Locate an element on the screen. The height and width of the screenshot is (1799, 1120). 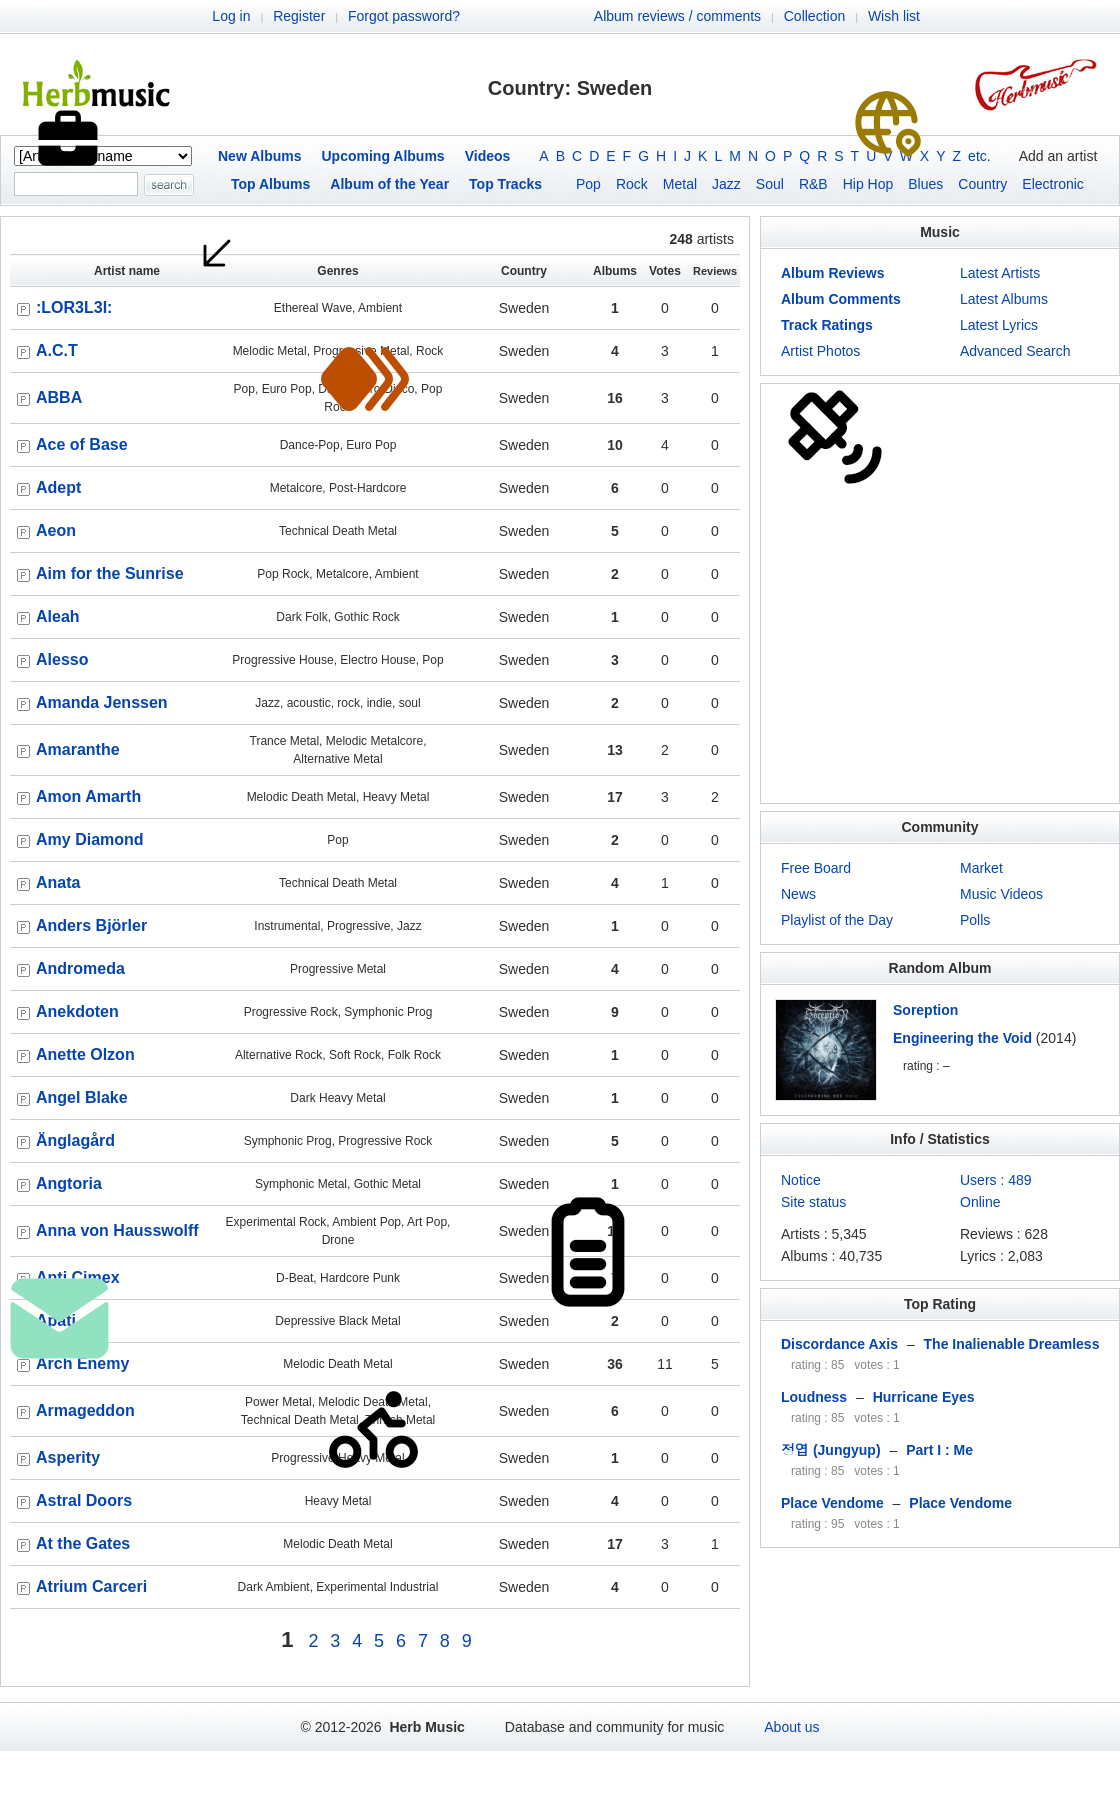
access animation keyframes is located at coordinates (365, 379).